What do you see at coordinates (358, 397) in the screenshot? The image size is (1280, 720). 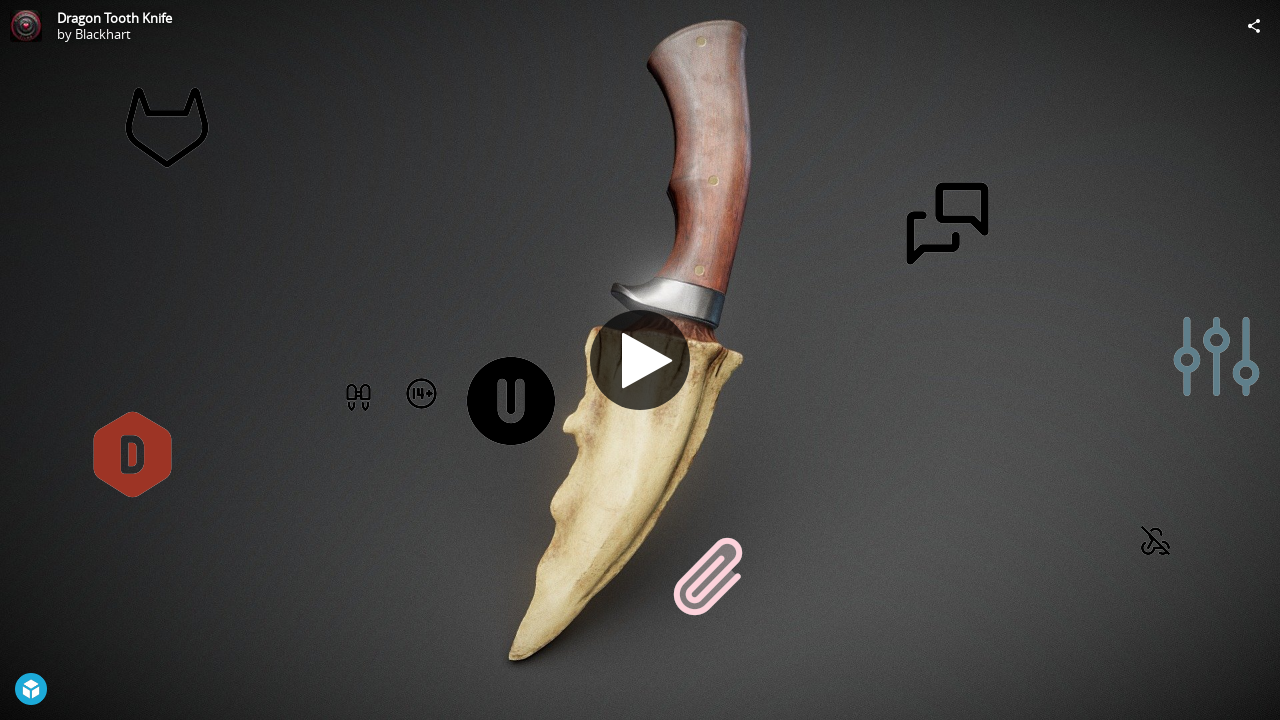 I see `access jetpack or boost feature` at bounding box center [358, 397].